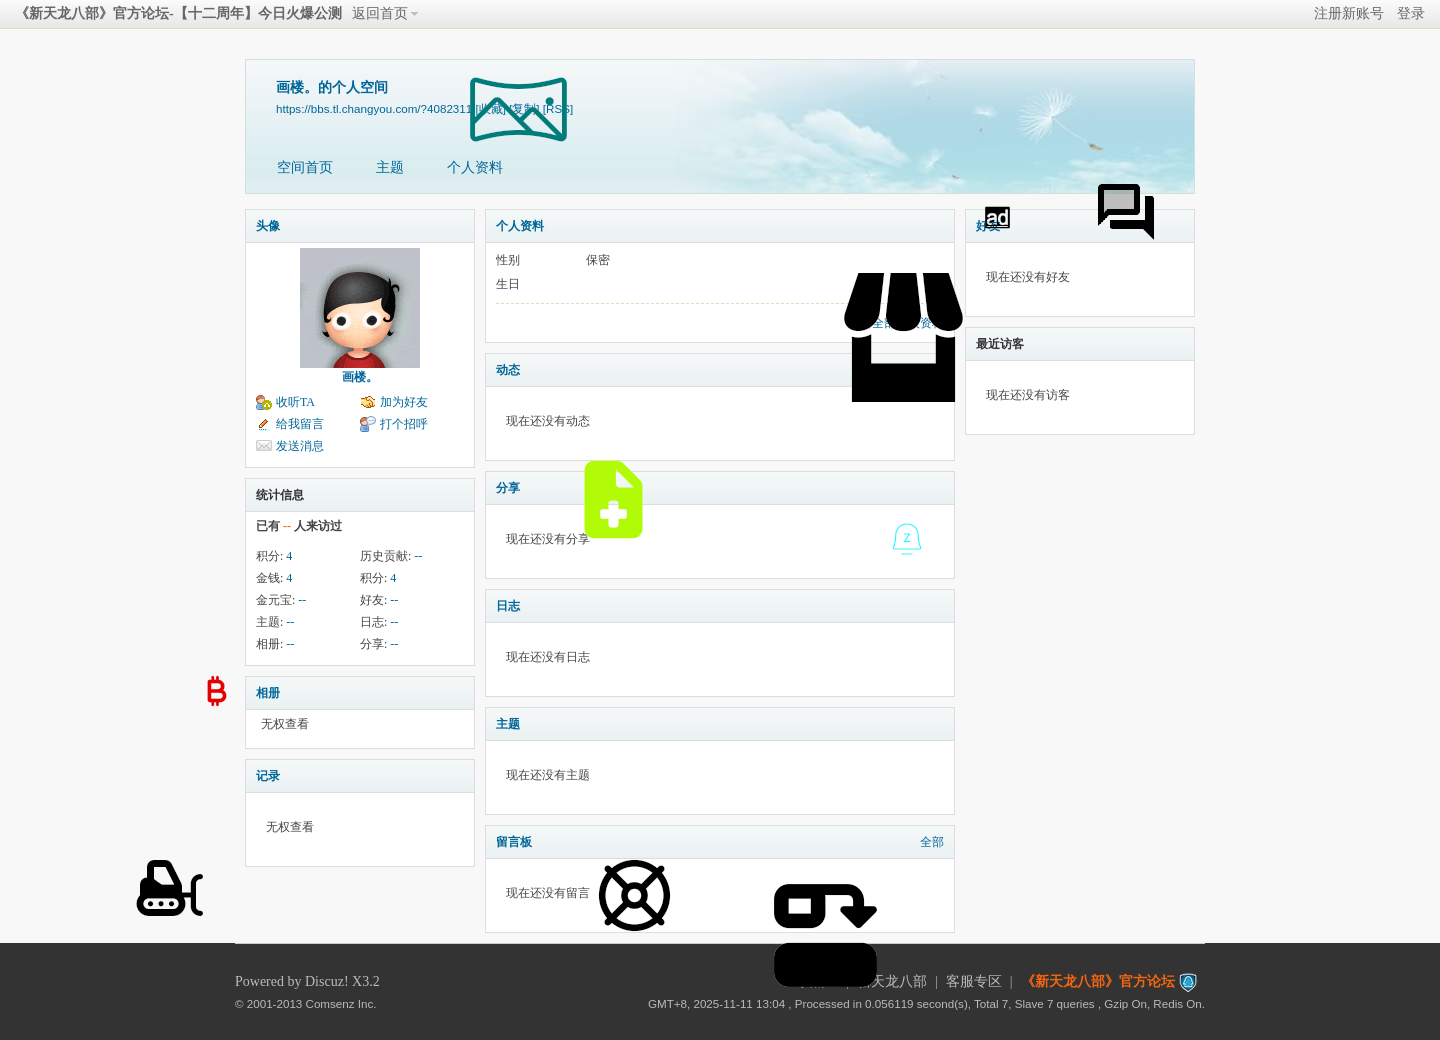 The image size is (1440, 1040). Describe the element at coordinates (518, 109) in the screenshot. I see `view panorama or wide-angle photos` at that location.